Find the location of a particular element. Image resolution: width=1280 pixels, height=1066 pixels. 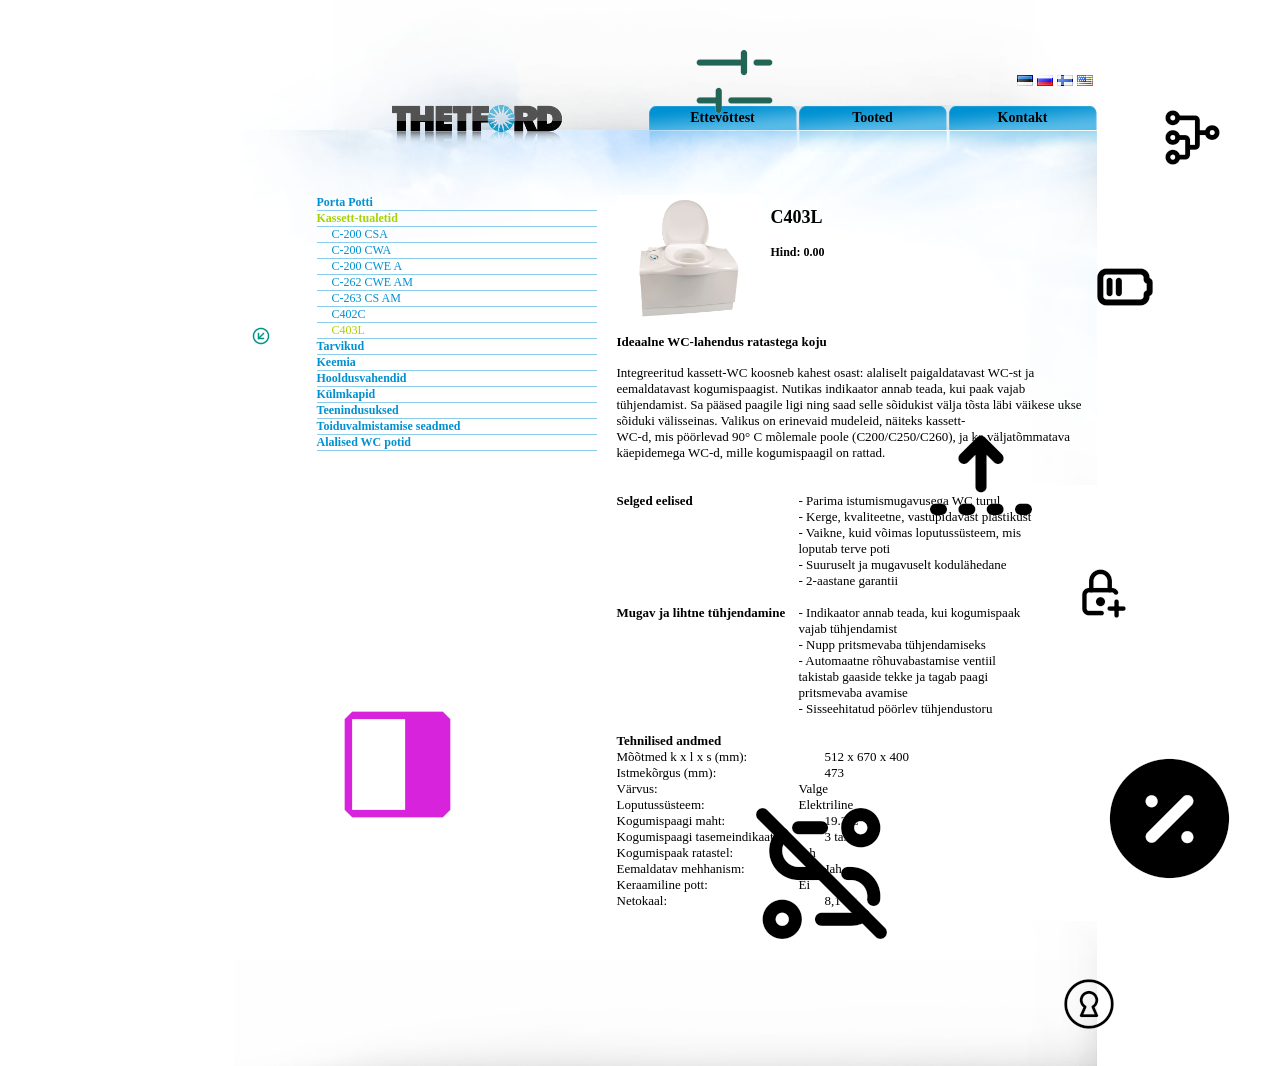

access security or privacy settings is located at coordinates (1089, 1004).